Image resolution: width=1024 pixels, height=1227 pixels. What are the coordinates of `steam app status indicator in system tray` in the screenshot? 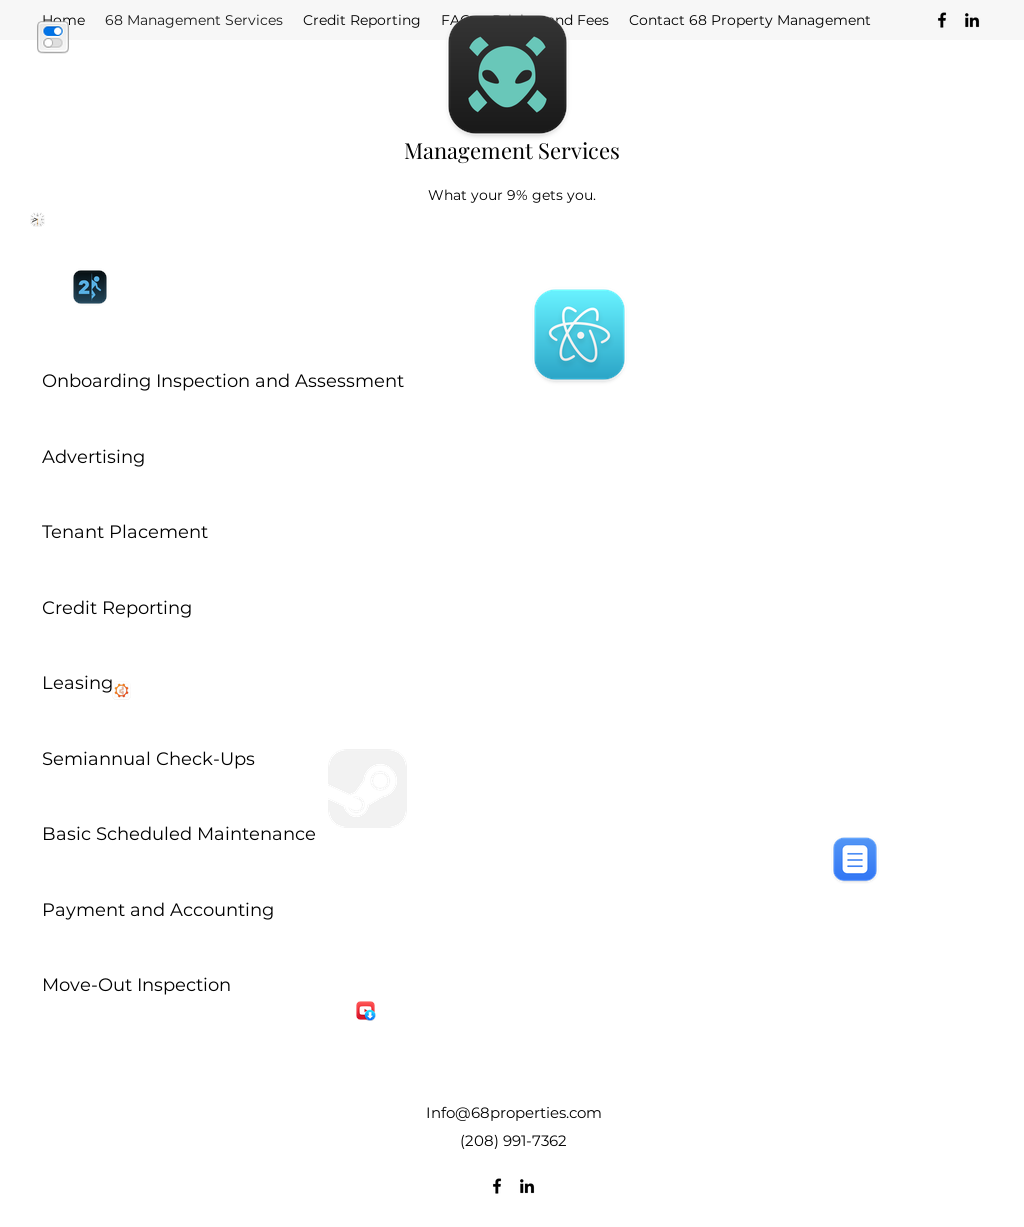 It's located at (367, 788).